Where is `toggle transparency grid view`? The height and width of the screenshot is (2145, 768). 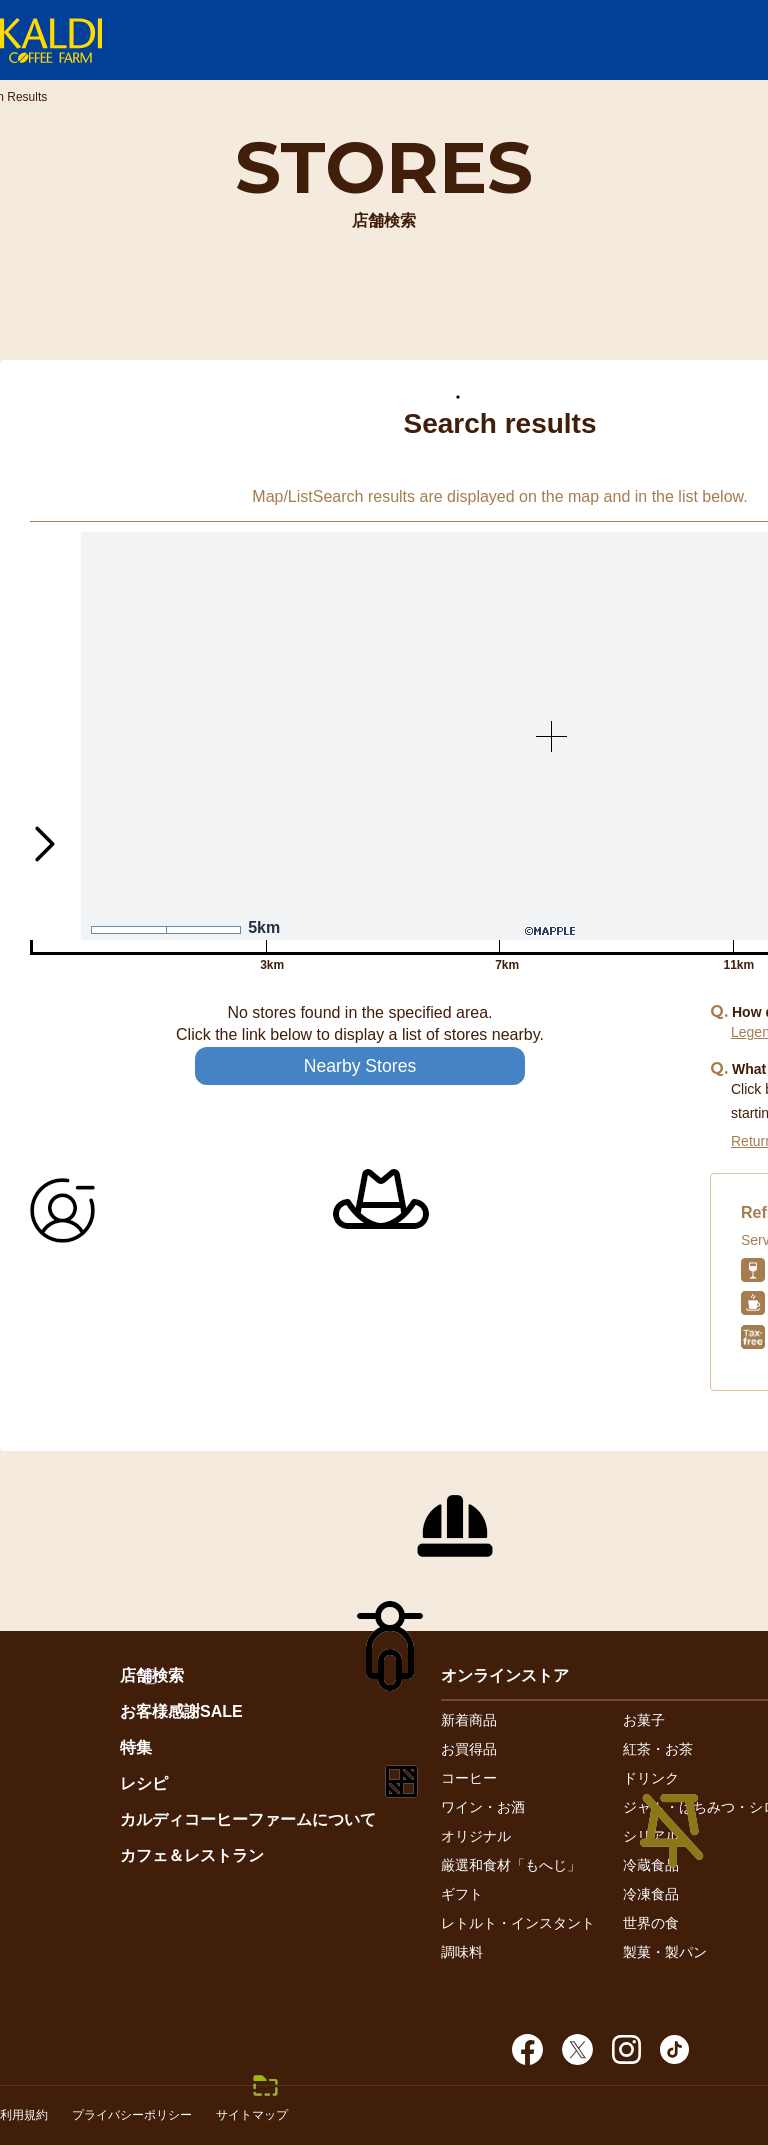
toggle transparency grid view is located at coordinates (401, 1781).